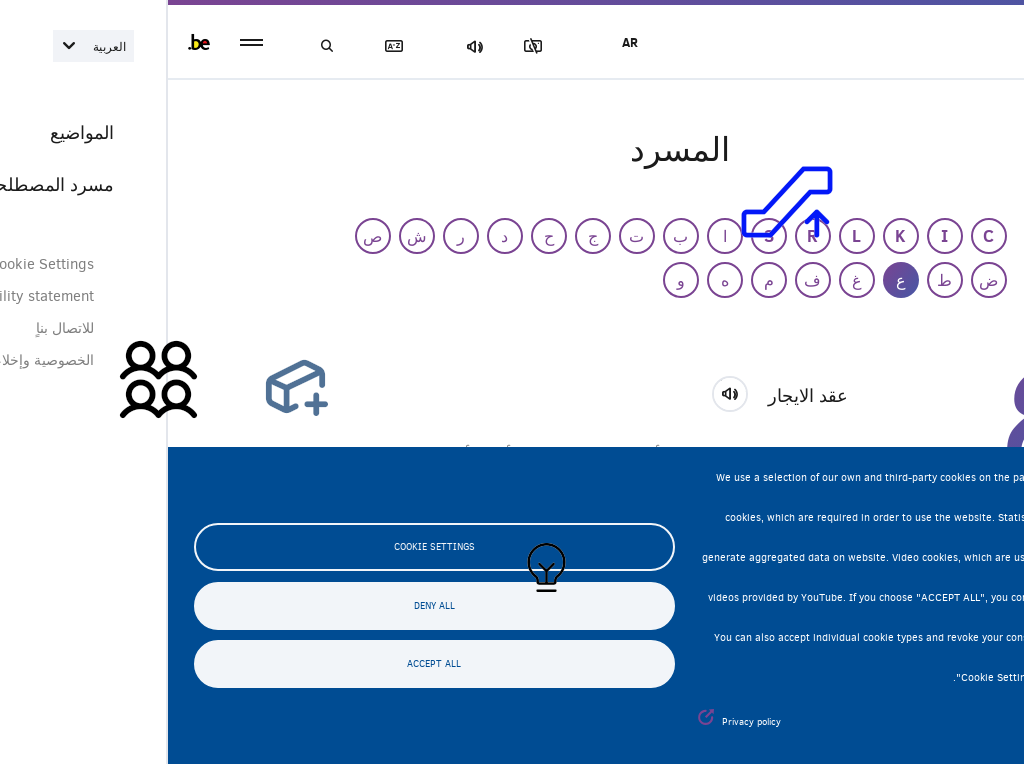 The image size is (1024, 764). I want to click on toggle idea or suggestion feature, so click(546, 567).